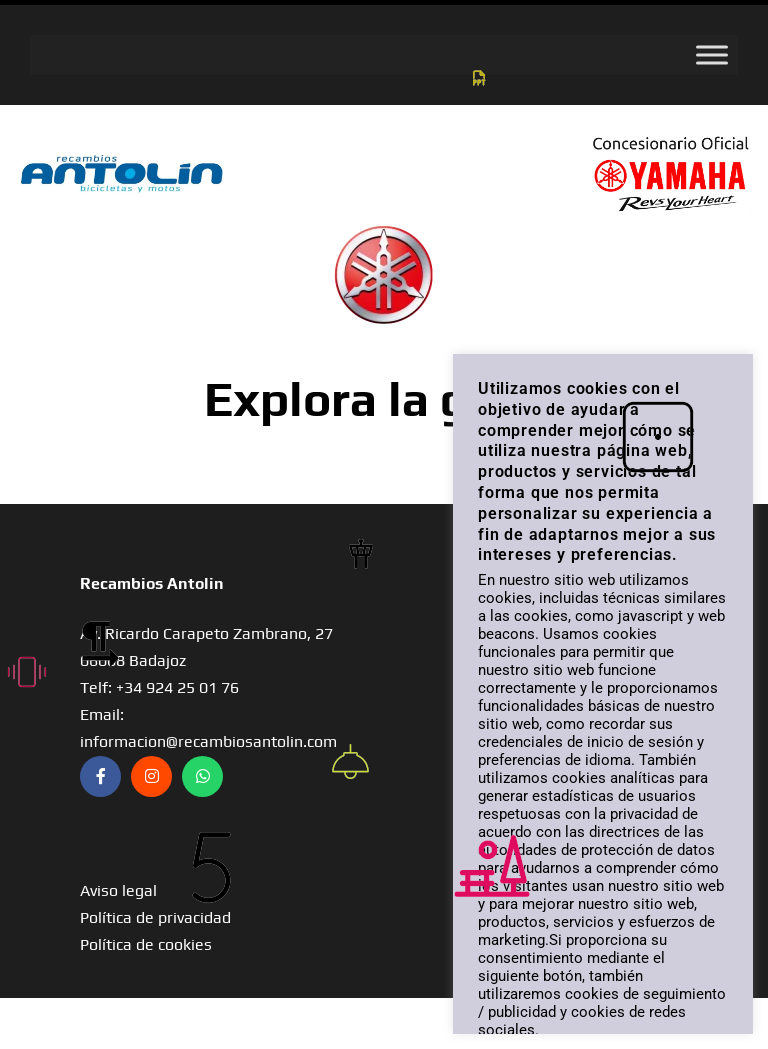  Describe the element at coordinates (361, 554) in the screenshot. I see `access air traffic control features` at that location.